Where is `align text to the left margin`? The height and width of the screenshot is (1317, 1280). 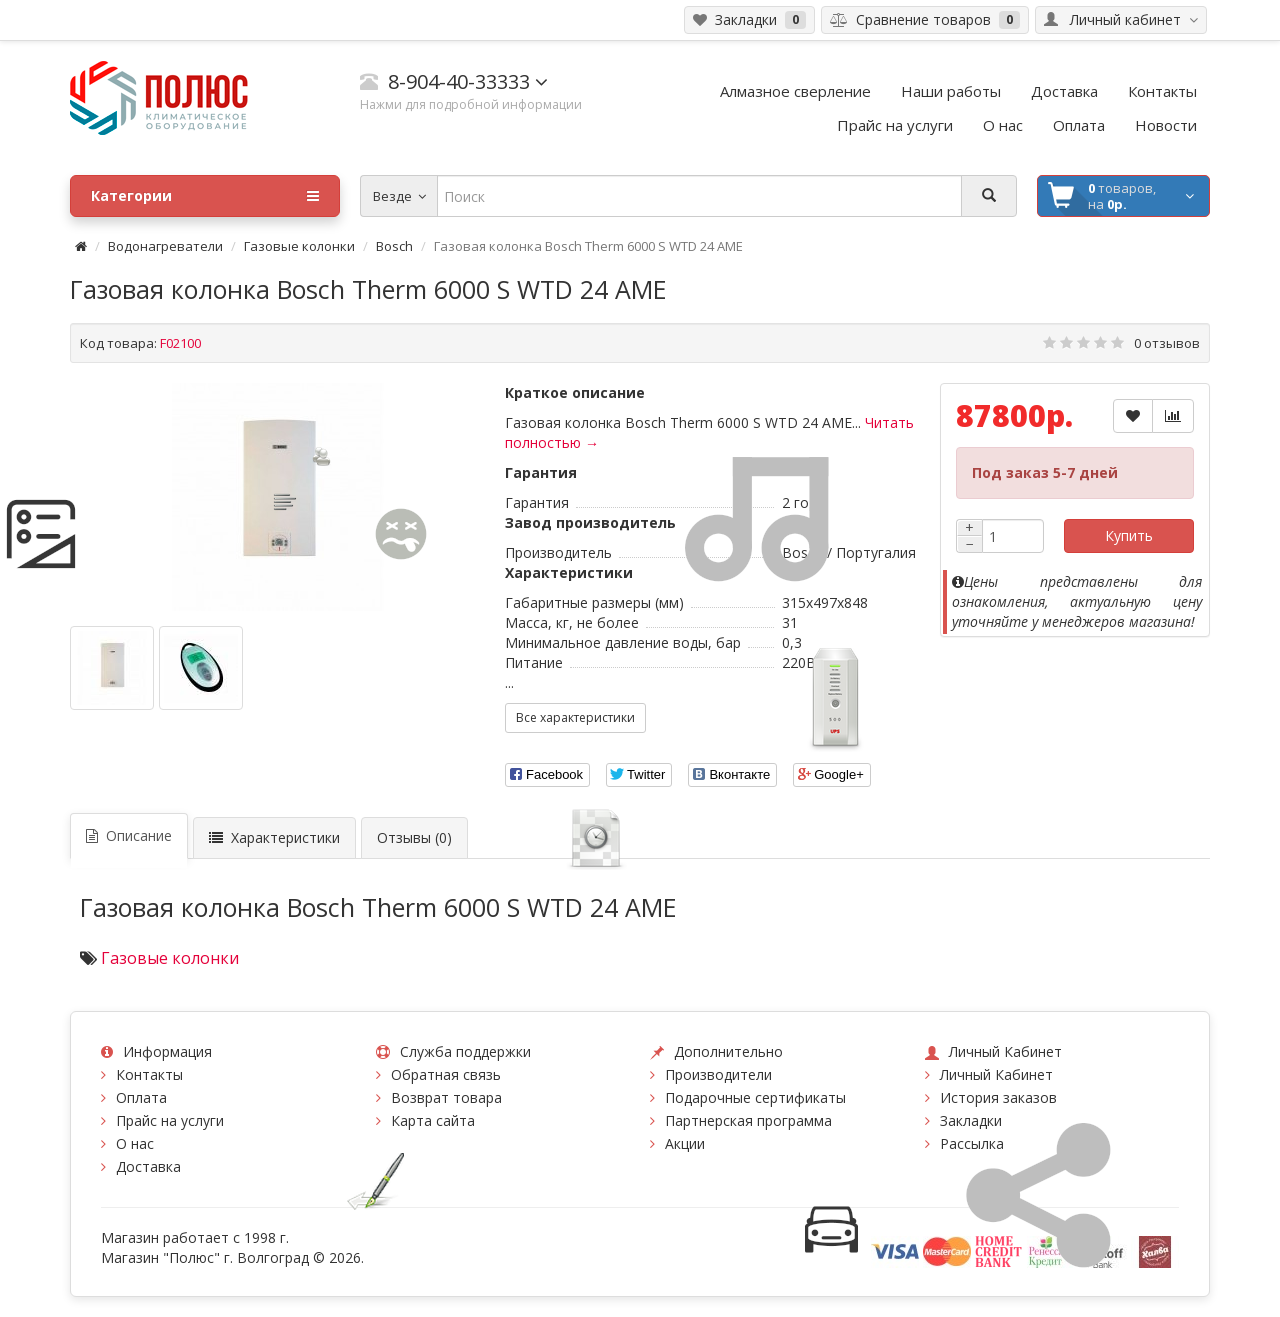 align text to the left margin is located at coordinates (285, 502).